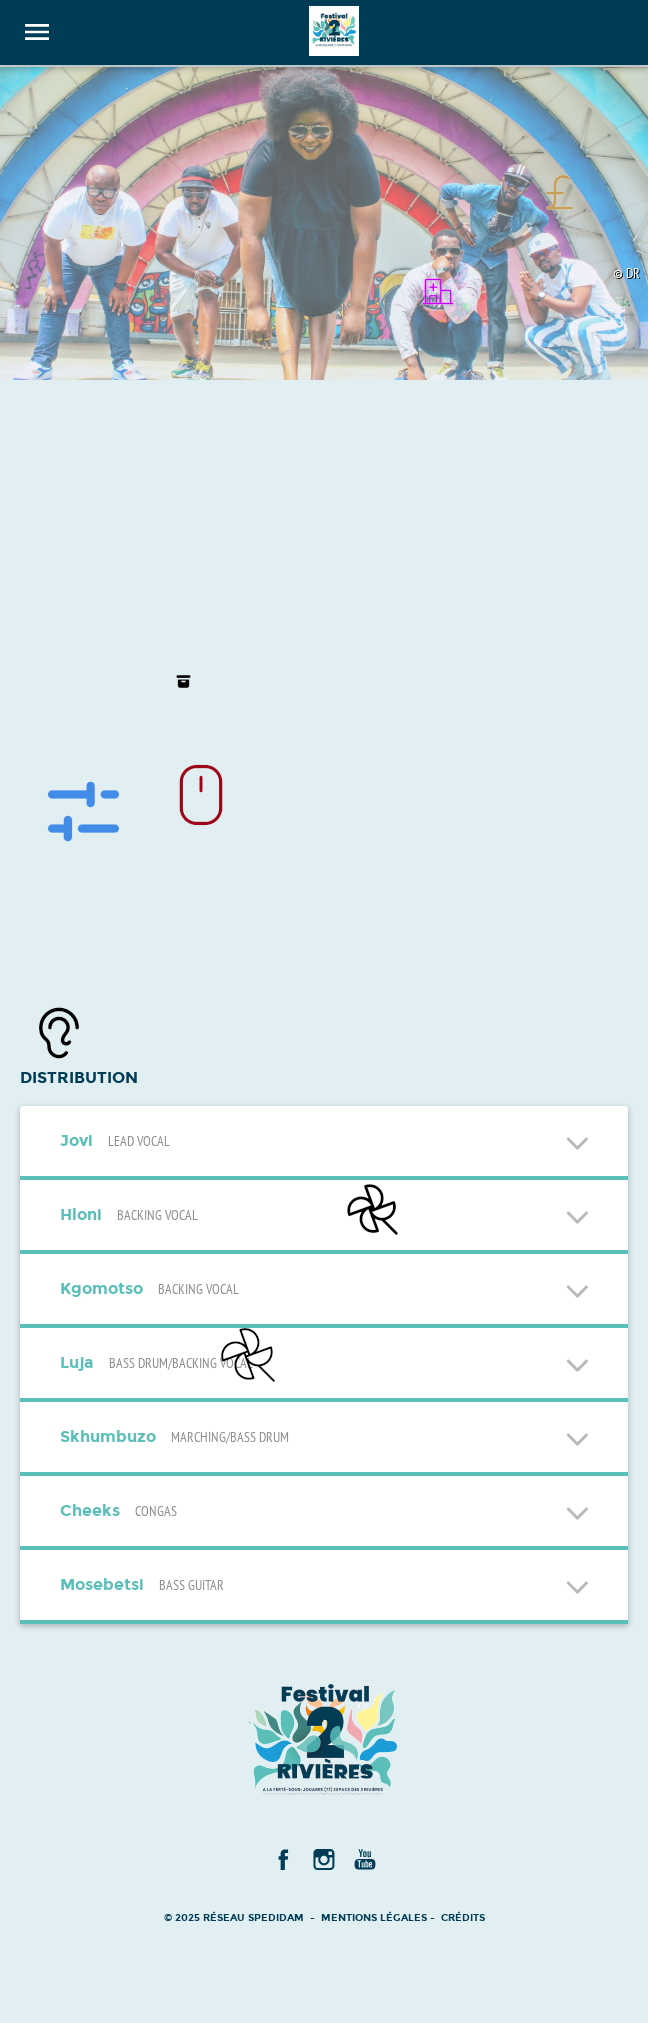 This screenshot has height=2023, width=648. What do you see at coordinates (249, 1356) in the screenshot?
I see `decorative element indicating playfulness or childhood themes` at bounding box center [249, 1356].